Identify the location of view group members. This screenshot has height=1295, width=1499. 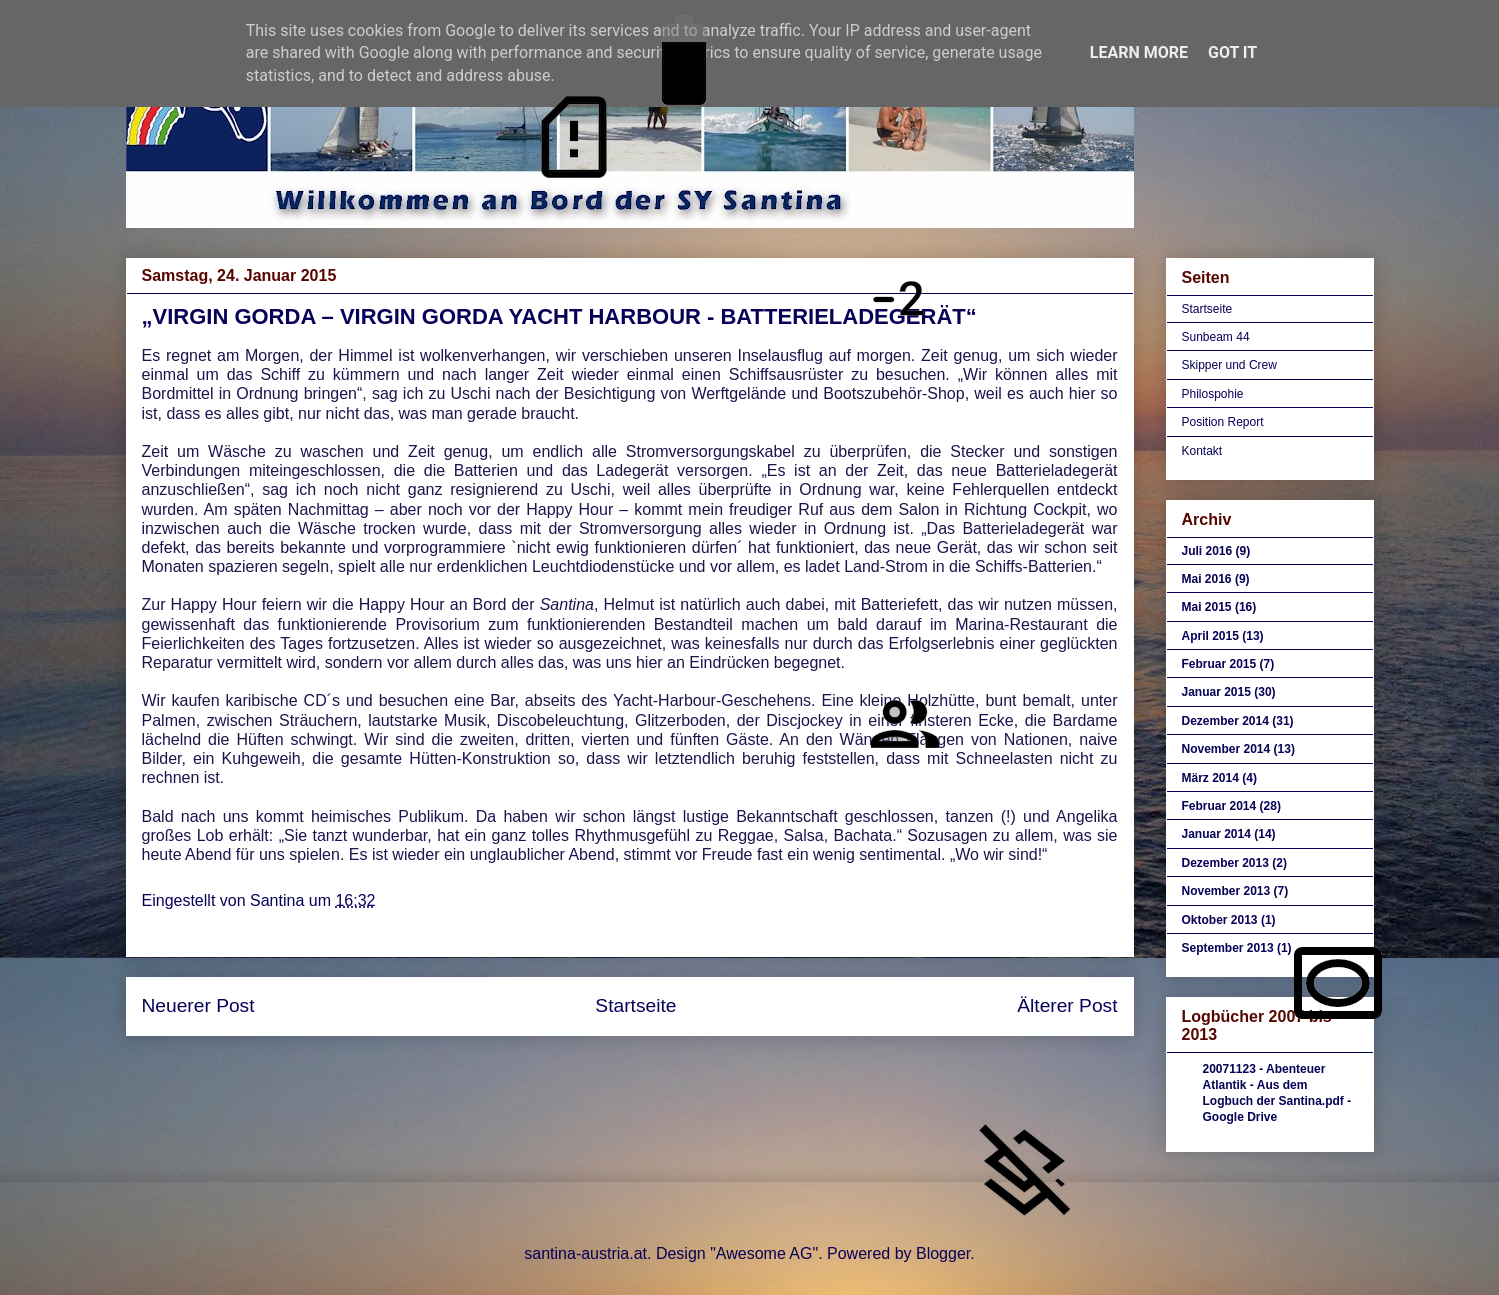
(905, 724).